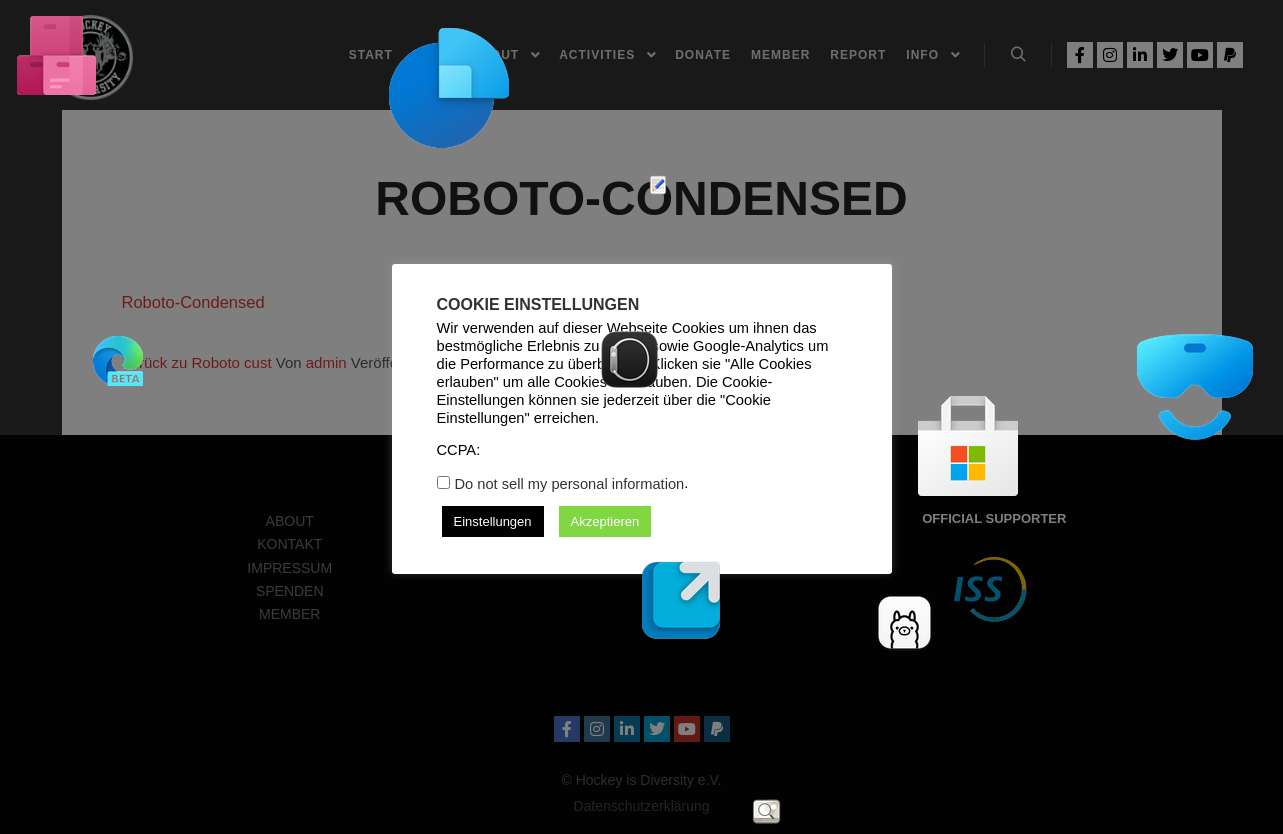  What do you see at coordinates (629, 359) in the screenshot?
I see `open the Apple Watch app` at bounding box center [629, 359].